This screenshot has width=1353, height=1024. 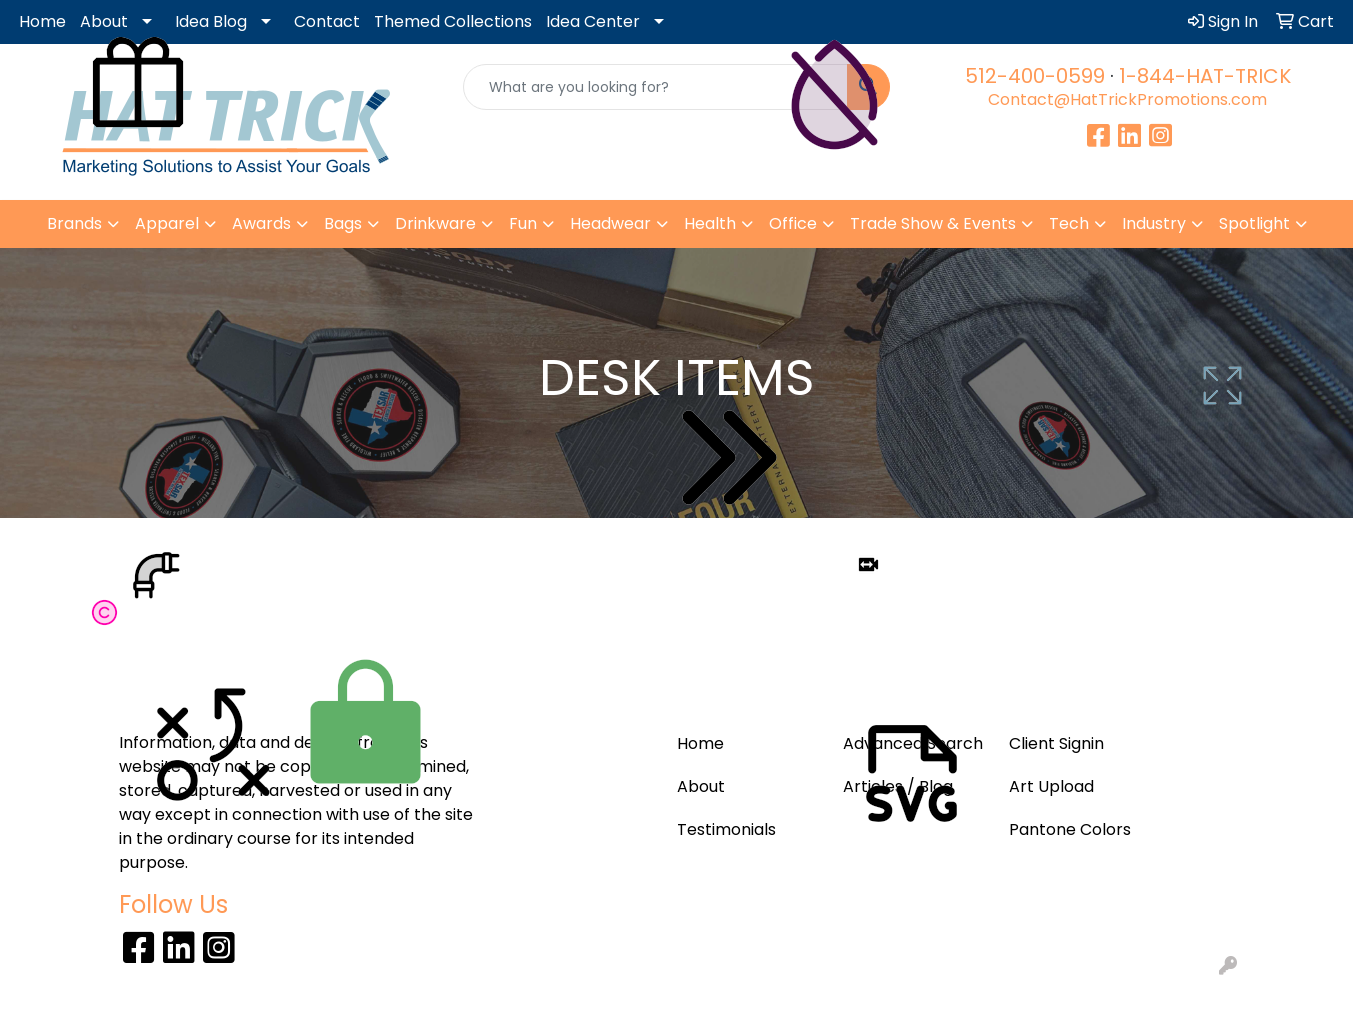 I want to click on disable water or liquid detection, so click(x=834, y=98).